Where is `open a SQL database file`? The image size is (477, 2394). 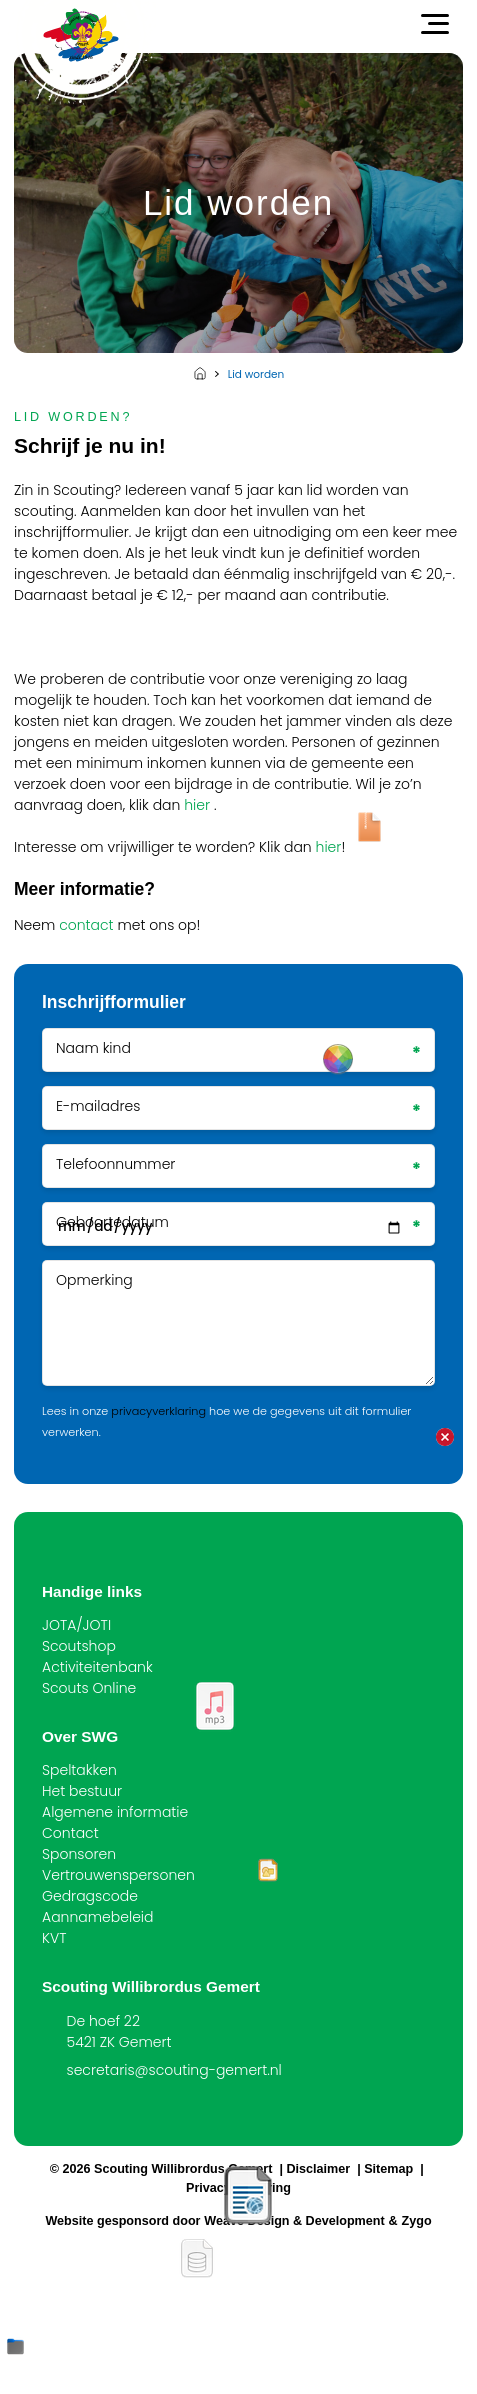 open a SQL database file is located at coordinates (197, 2258).